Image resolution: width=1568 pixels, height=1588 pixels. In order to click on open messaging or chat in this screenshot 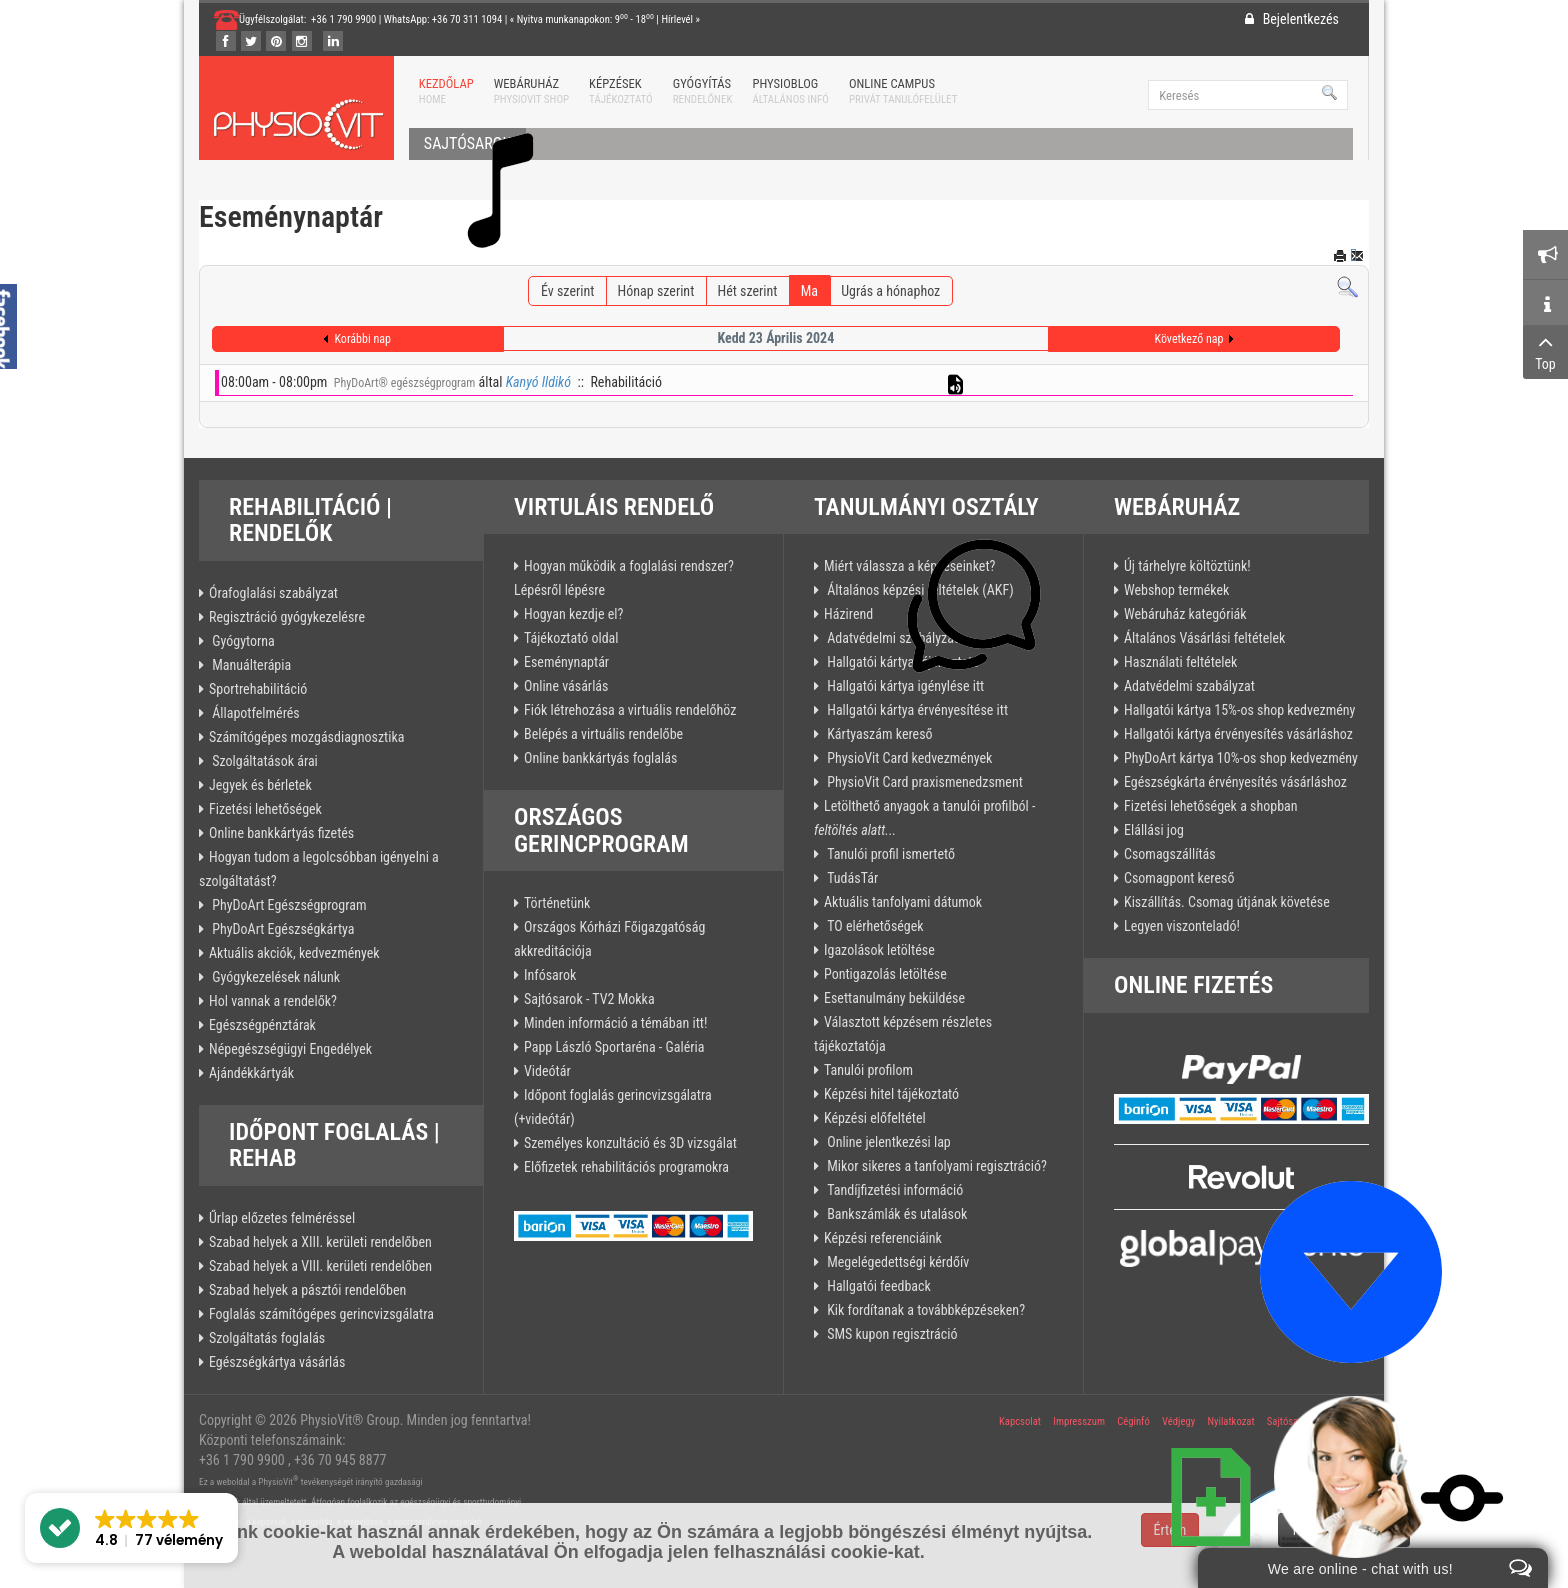, I will do `click(974, 606)`.